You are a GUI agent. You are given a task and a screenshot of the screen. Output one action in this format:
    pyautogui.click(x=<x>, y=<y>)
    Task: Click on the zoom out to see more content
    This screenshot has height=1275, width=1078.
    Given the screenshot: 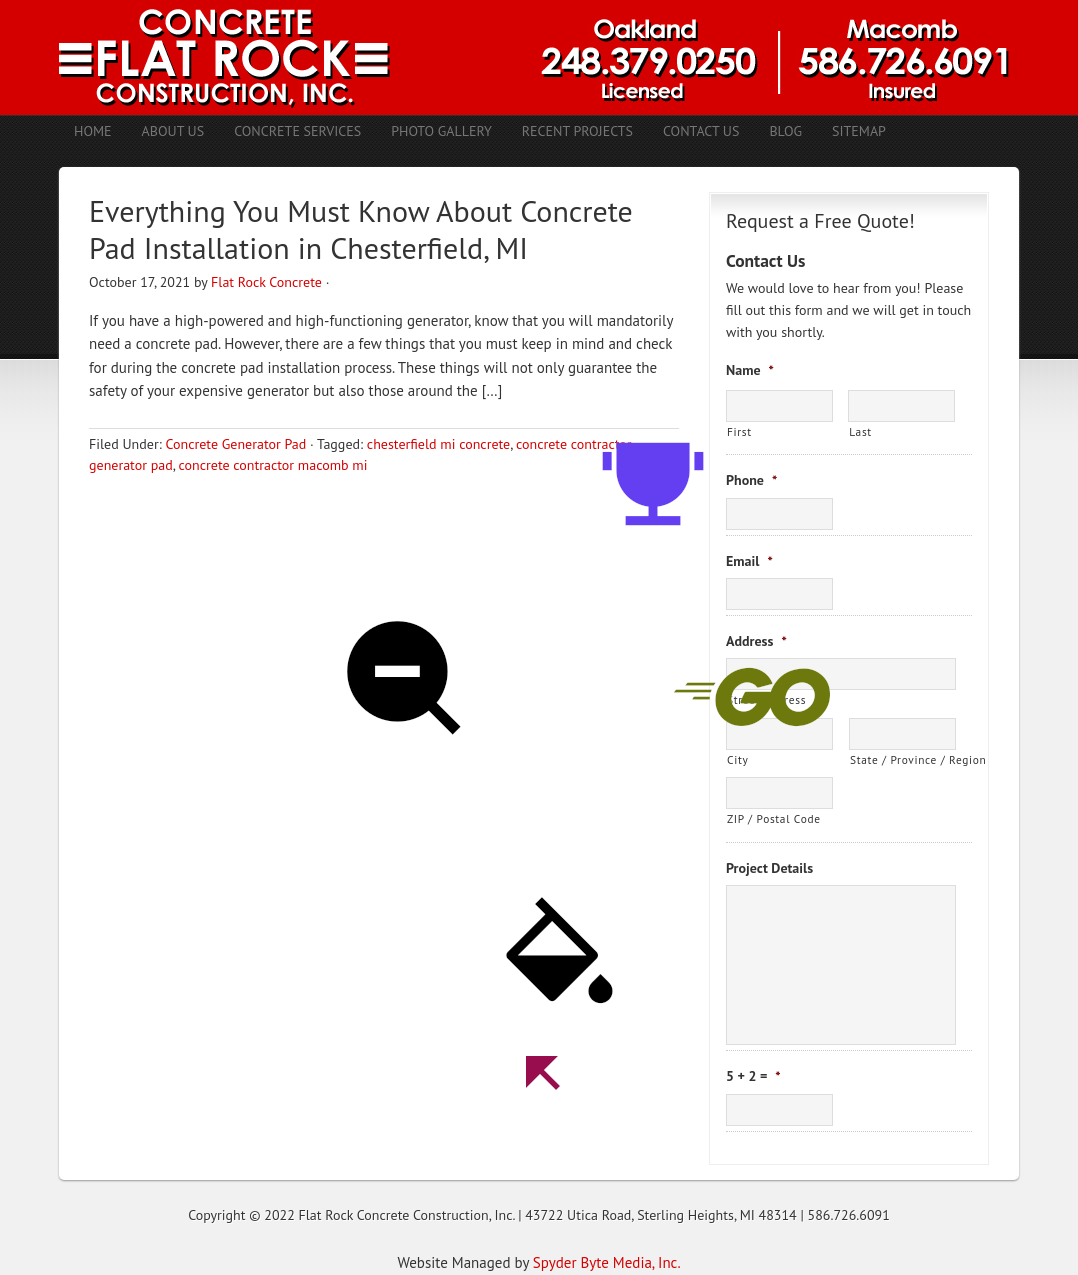 What is the action you would take?
    pyautogui.click(x=403, y=677)
    